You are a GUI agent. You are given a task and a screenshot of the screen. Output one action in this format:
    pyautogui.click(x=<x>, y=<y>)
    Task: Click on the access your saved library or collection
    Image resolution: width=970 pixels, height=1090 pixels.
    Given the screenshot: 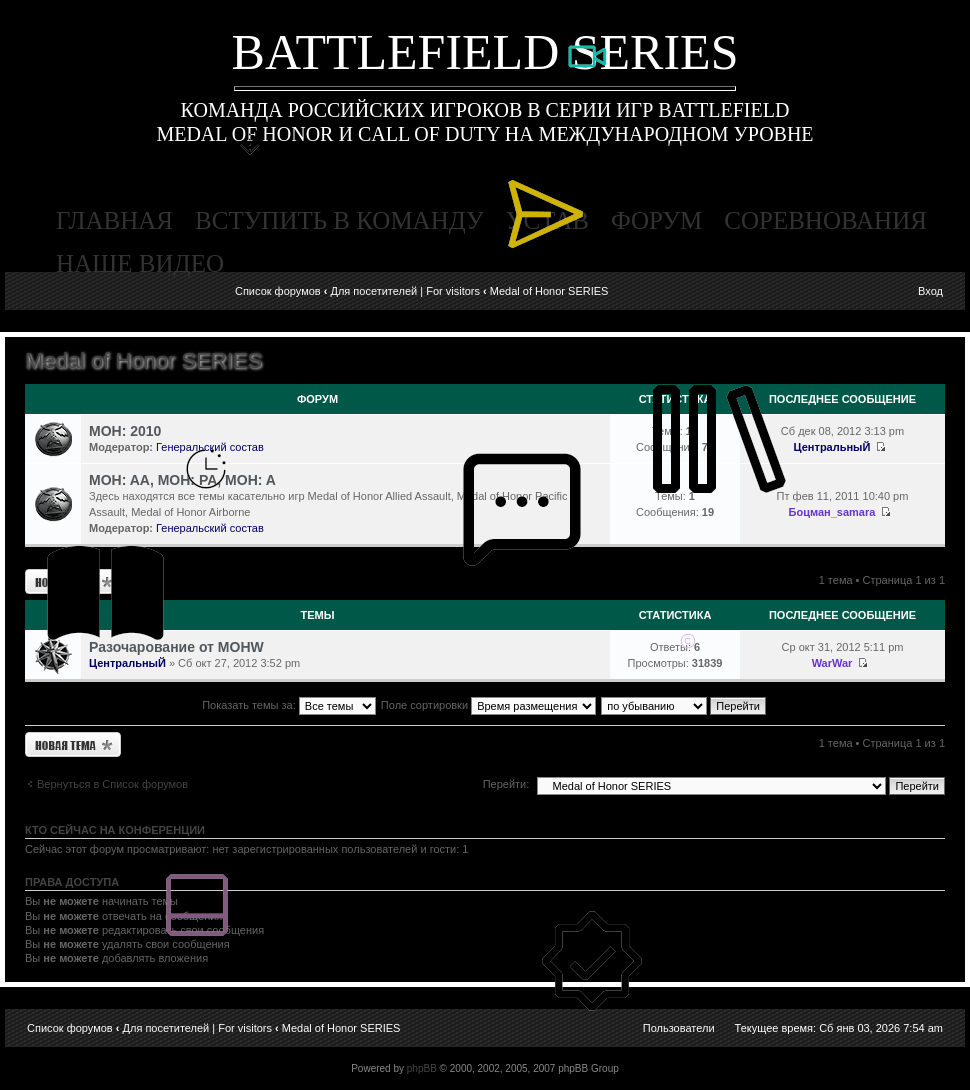 What is the action you would take?
    pyautogui.click(x=716, y=439)
    